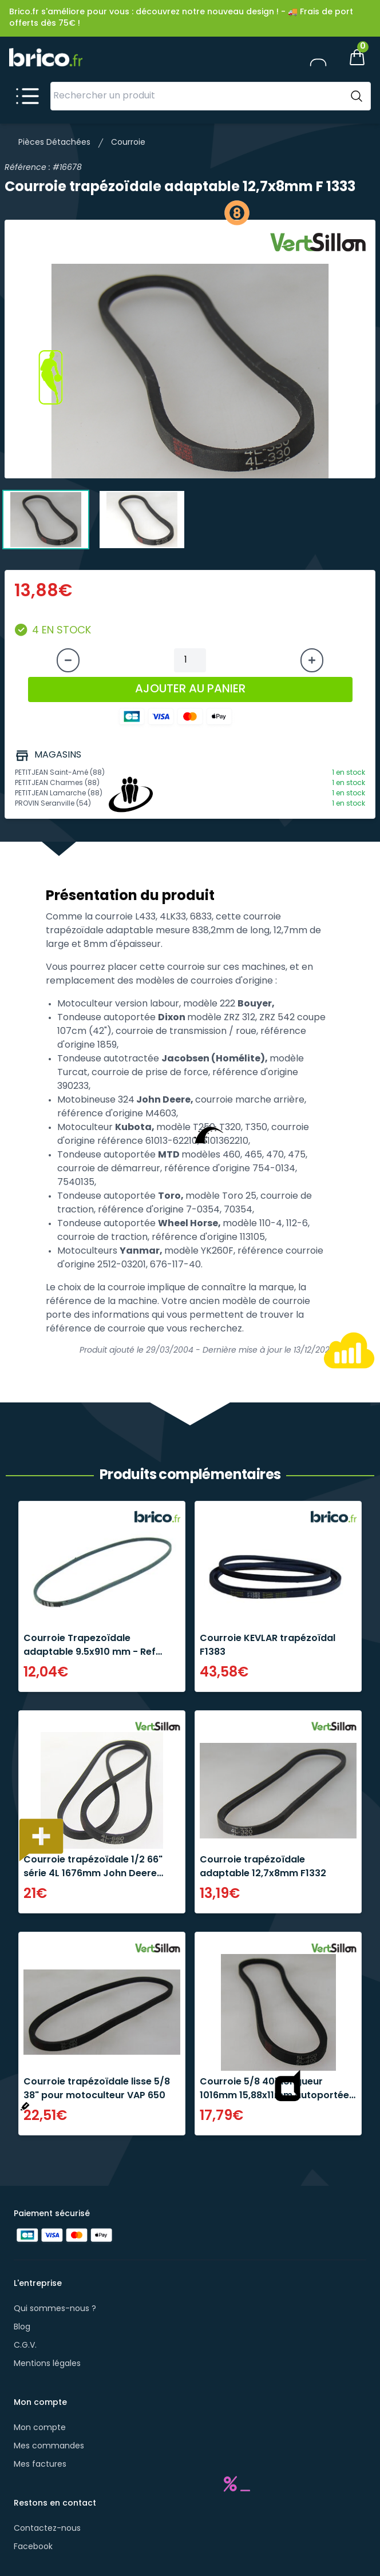  I want to click on zsh shell or terminal application, so click(237, 2484).